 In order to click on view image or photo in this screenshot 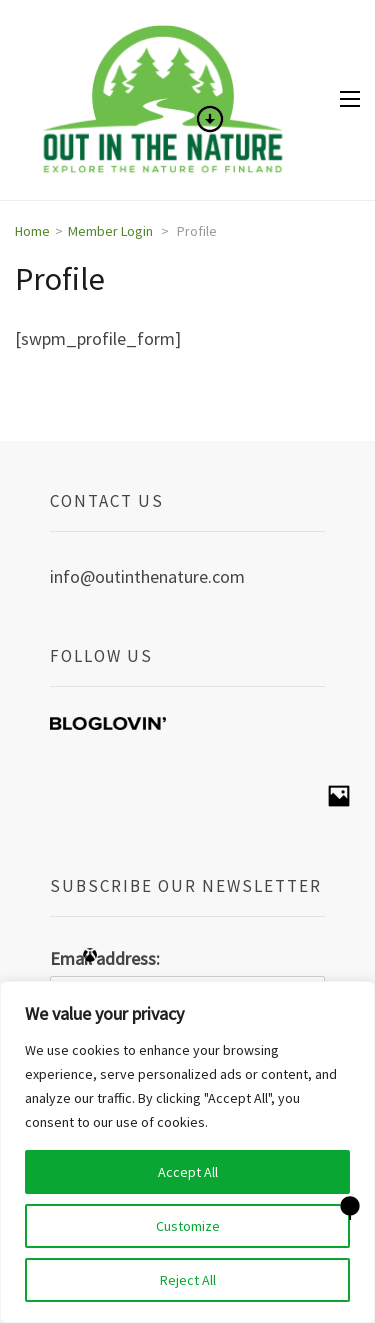, I will do `click(339, 796)`.